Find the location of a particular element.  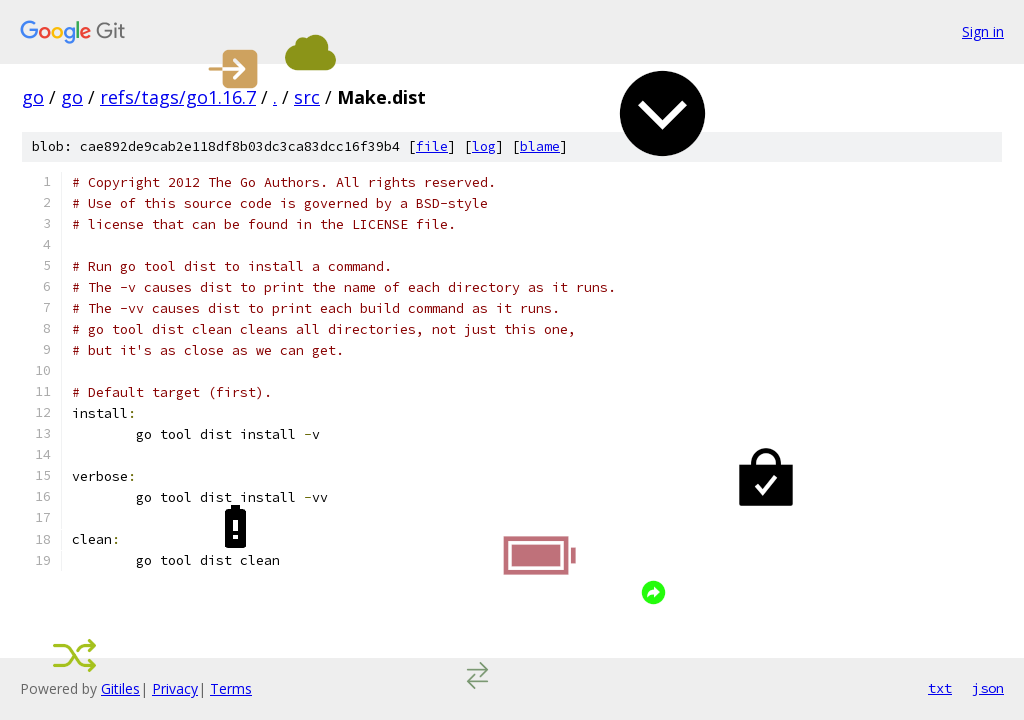

expand to show more content is located at coordinates (662, 113).